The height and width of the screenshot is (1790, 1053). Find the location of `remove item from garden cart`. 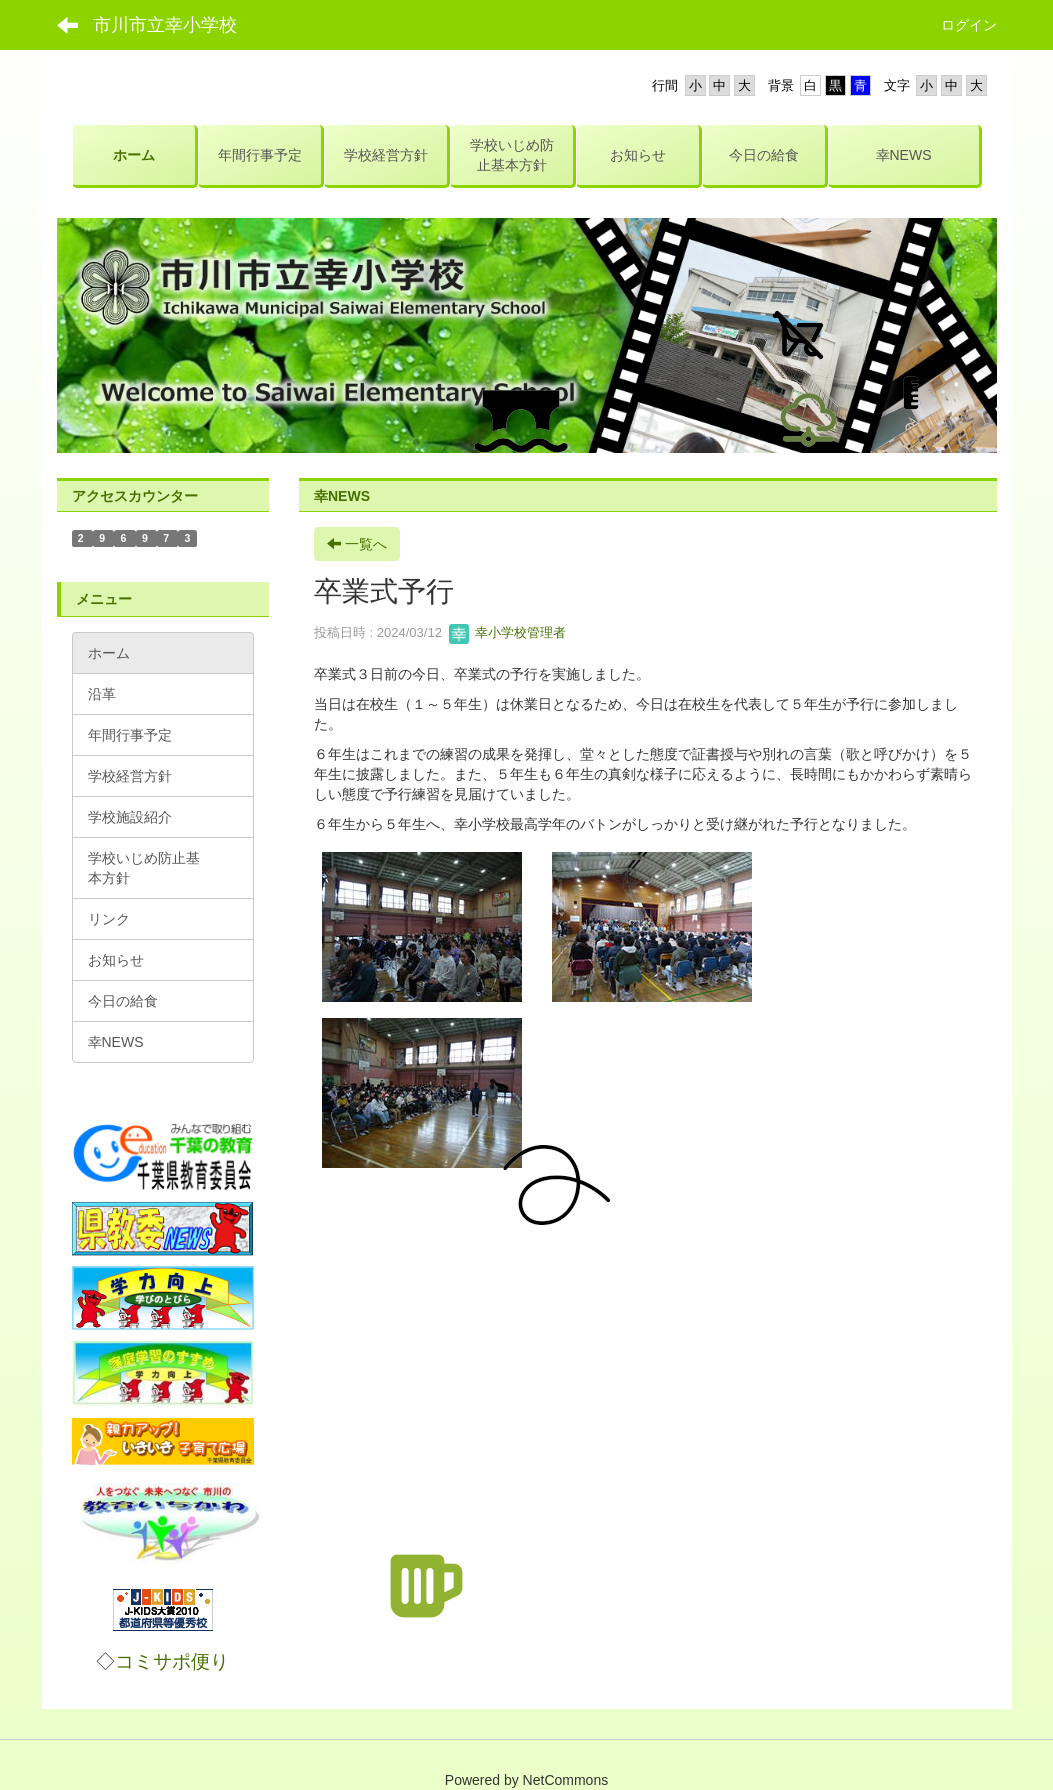

remove item from garden cart is located at coordinates (799, 335).